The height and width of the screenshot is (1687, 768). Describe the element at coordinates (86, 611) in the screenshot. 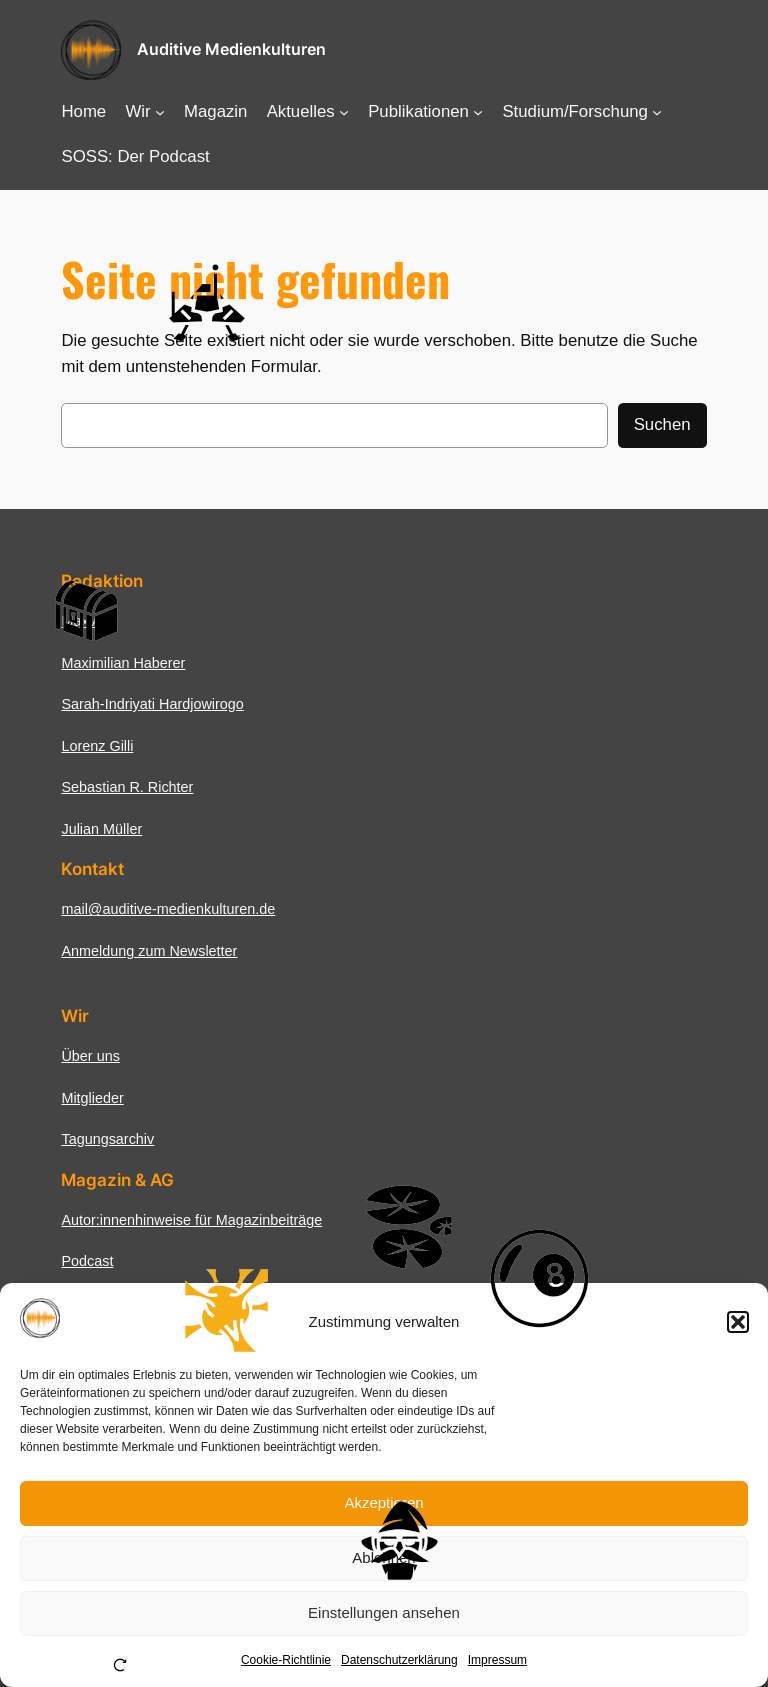

I see `a locked or secured inventory chest` at that location.